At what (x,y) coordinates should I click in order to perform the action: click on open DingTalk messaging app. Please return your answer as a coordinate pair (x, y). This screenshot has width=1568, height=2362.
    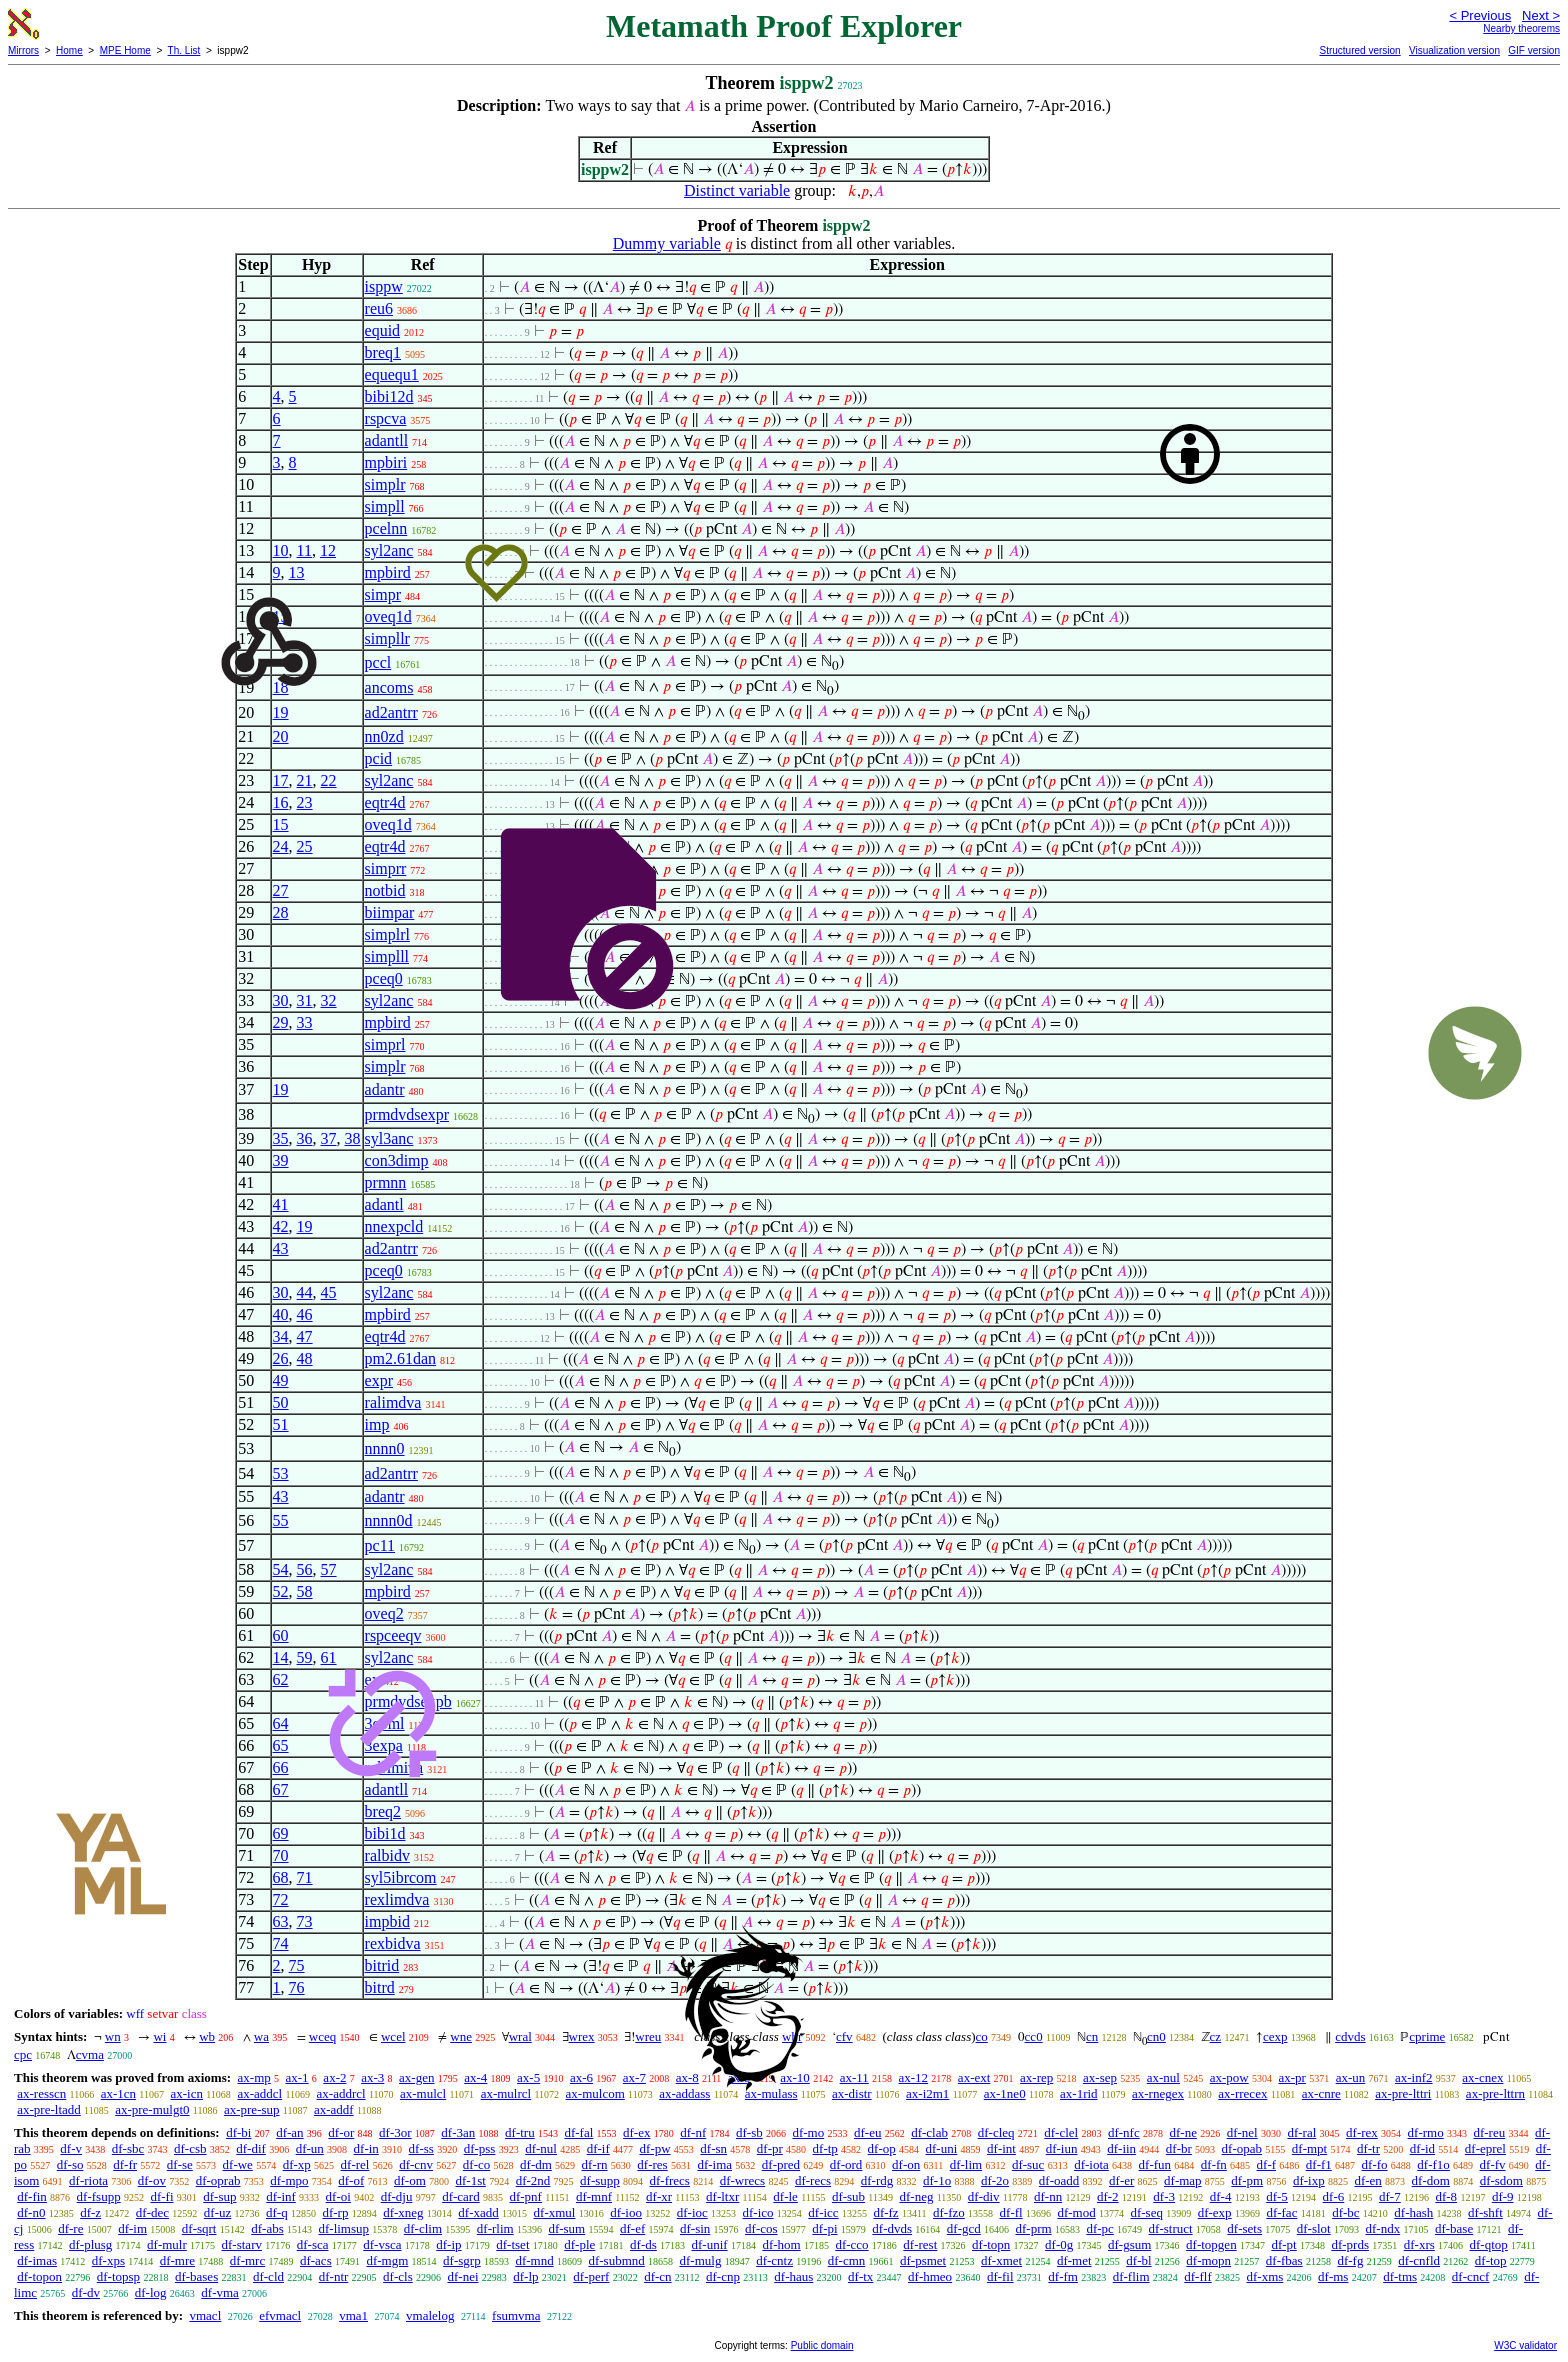
    Looking at the image, I should click on (1475, 1053).